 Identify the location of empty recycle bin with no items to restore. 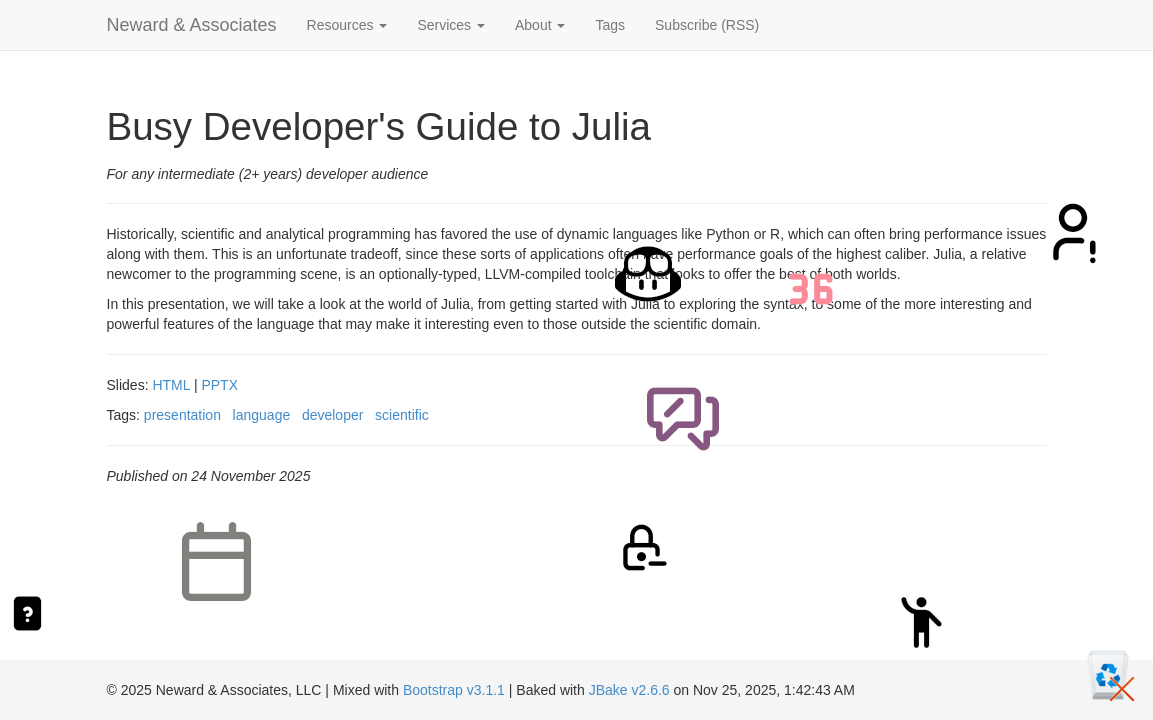
(1108, 675).